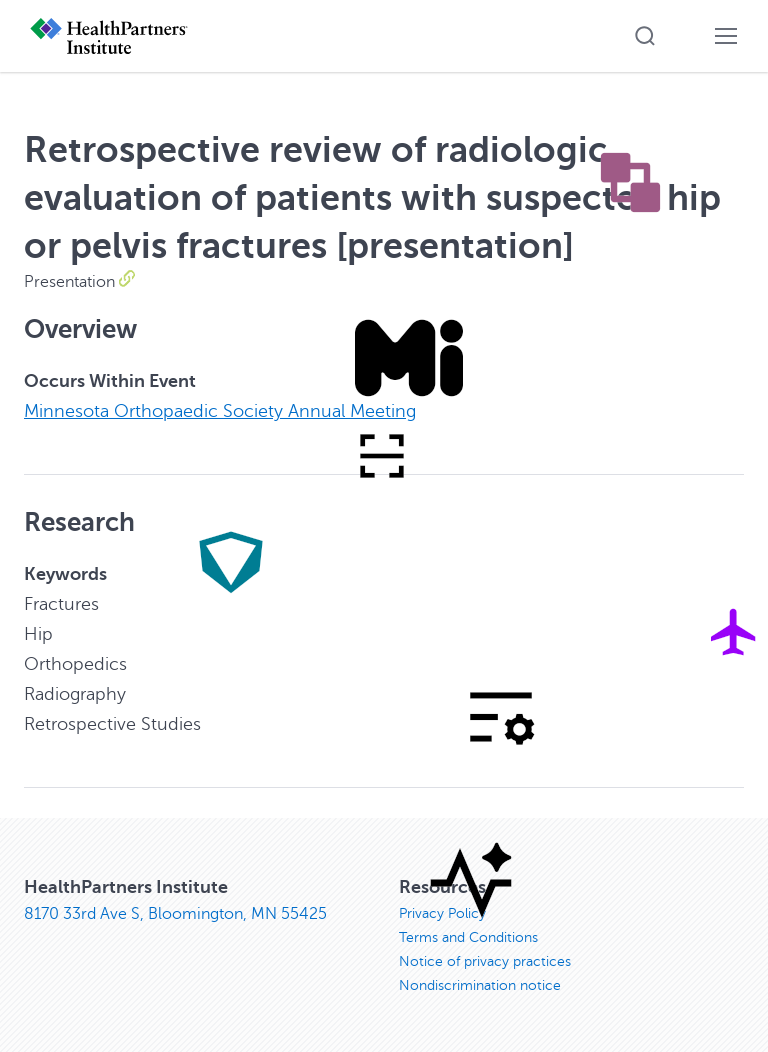 The image size is (768, 1052). I want to click on scan a QR code, so click(382, 456).